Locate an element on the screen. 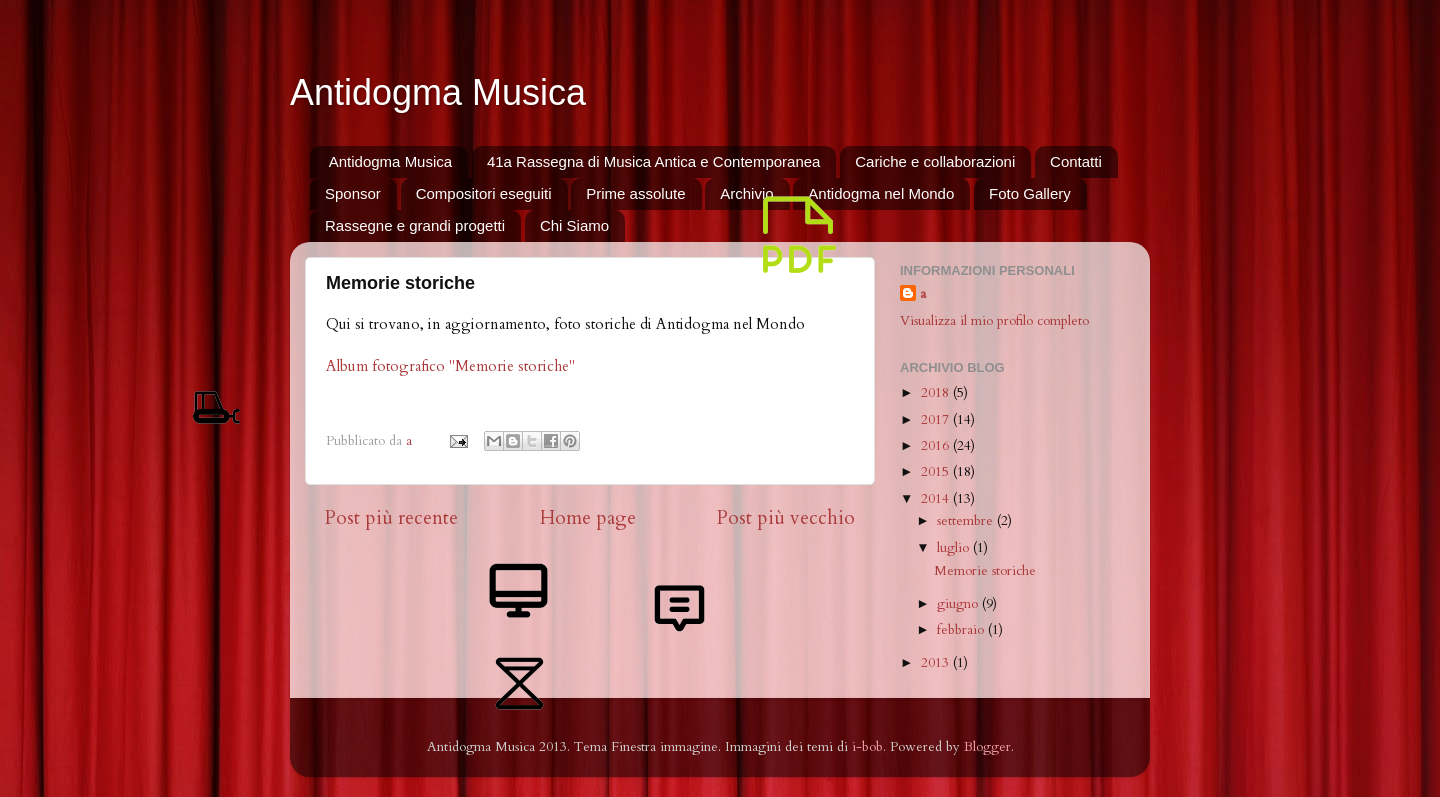 Image resolution: width=1440 pixels, height=797 pixels. timer with significant time remaining is located at coordinates (519, 683).